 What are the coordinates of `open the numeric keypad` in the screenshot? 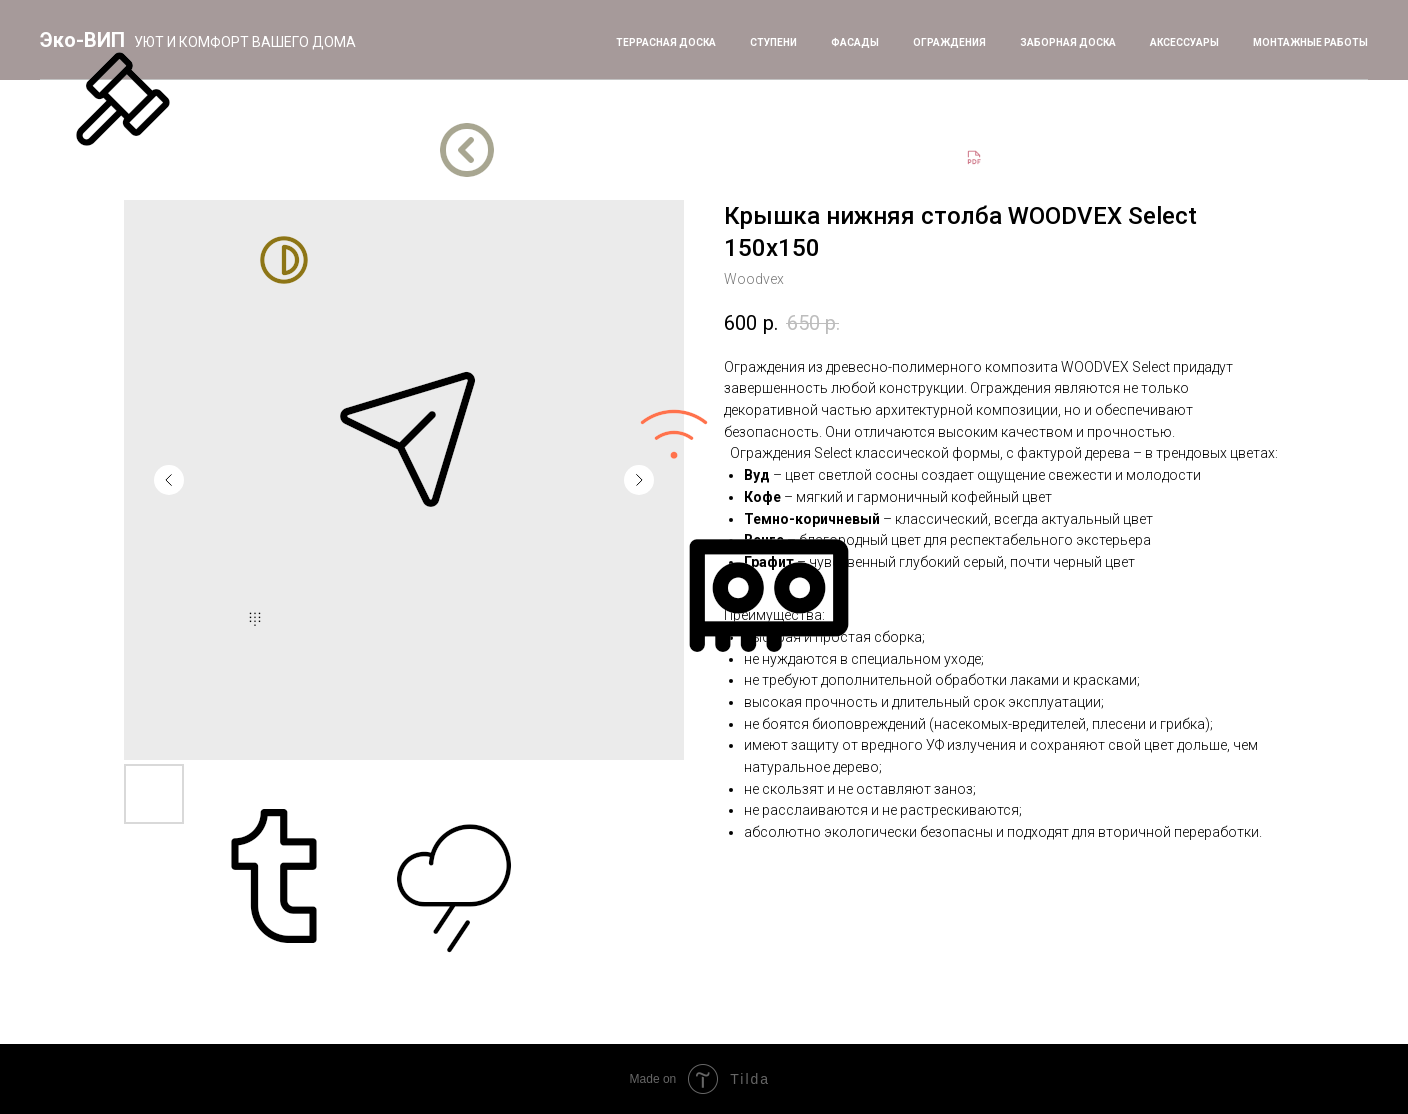 It's located at (255, 619).